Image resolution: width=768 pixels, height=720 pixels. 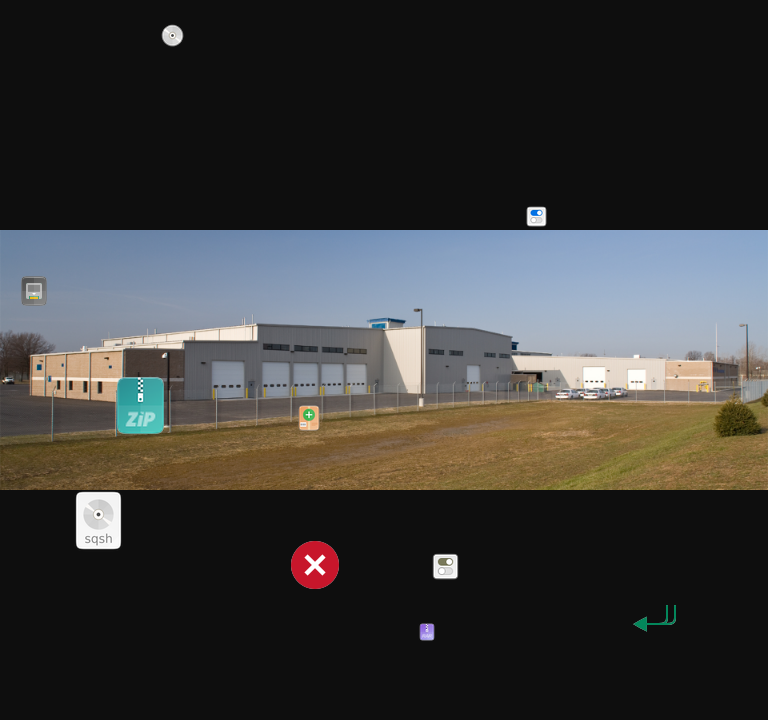 I want to click on open desktop preferences and settings, so click(x=536, y=216).